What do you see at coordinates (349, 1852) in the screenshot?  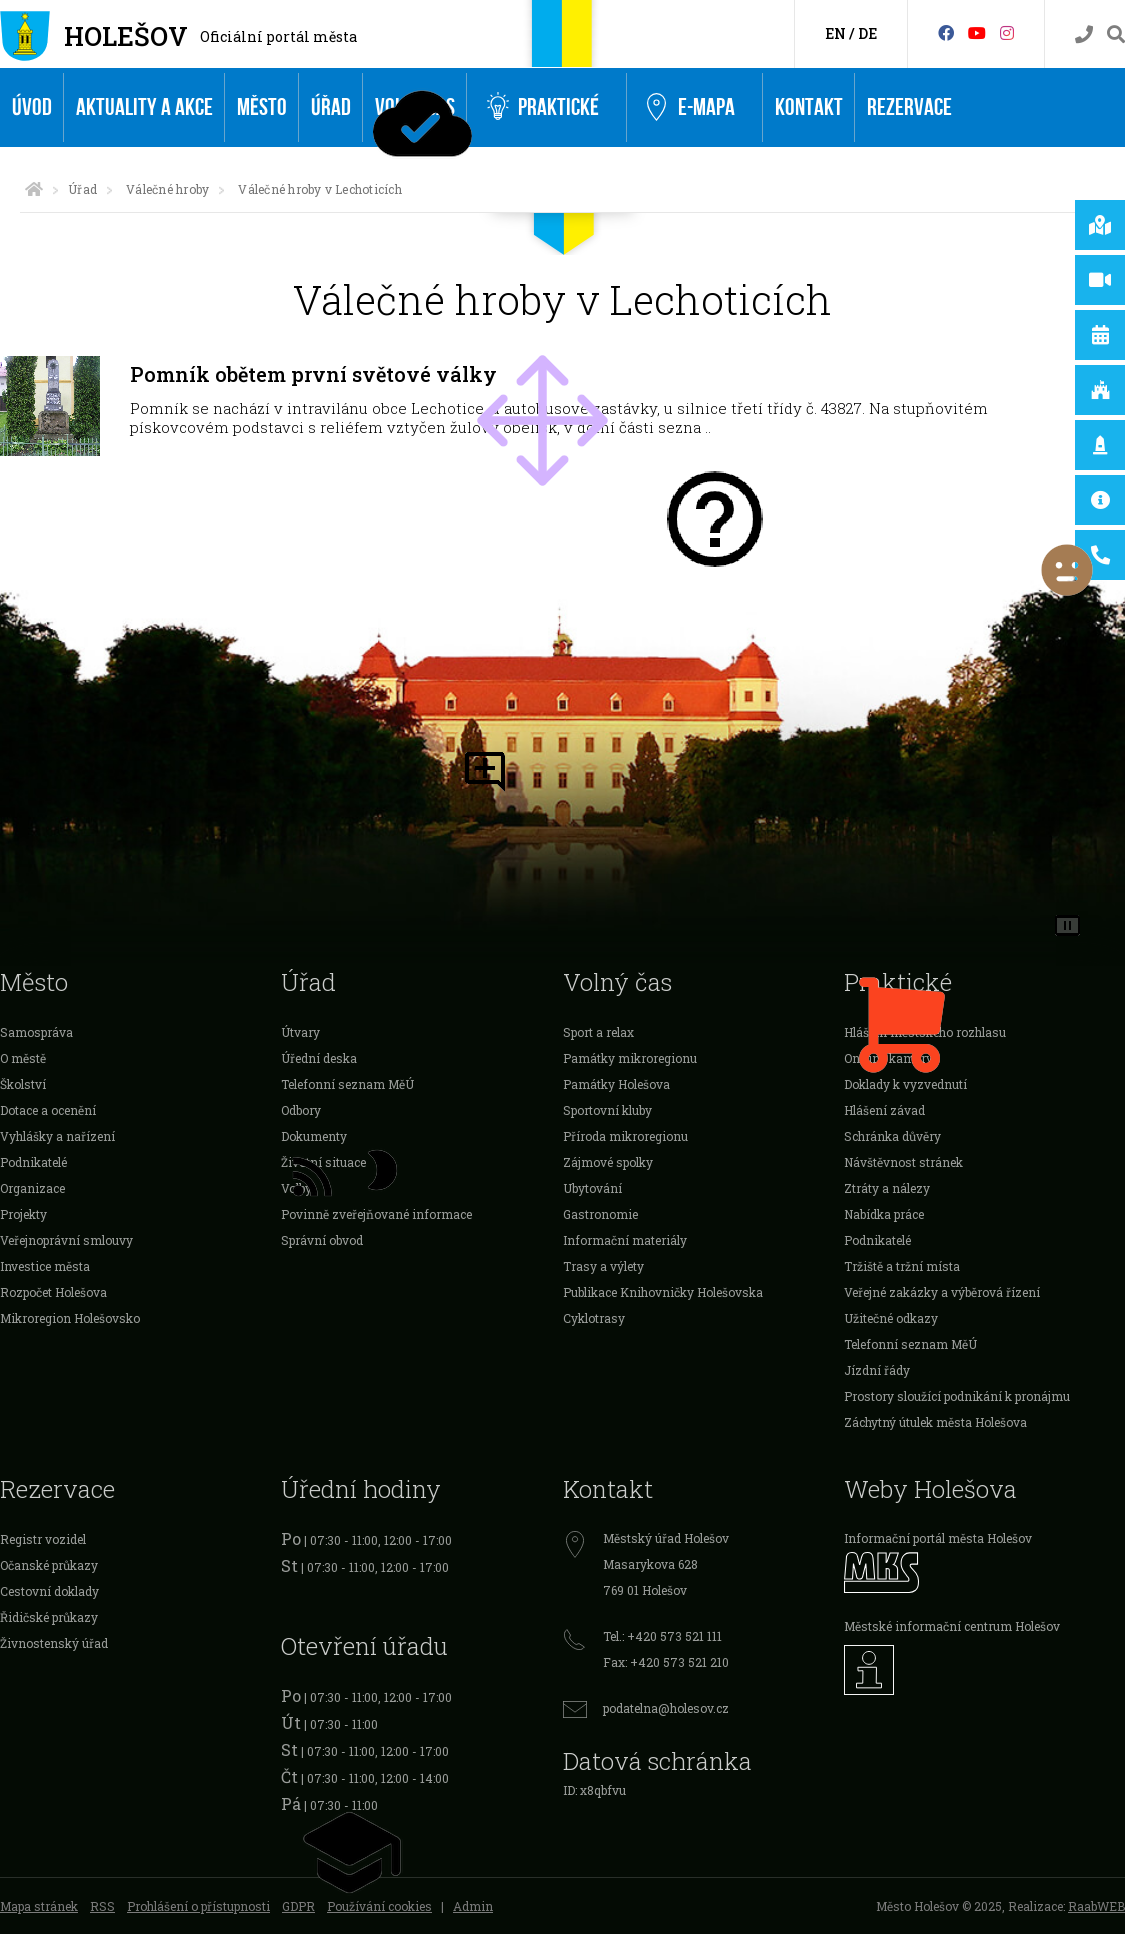 I see `access education or school-related features` at bounding box center [349, 1852].